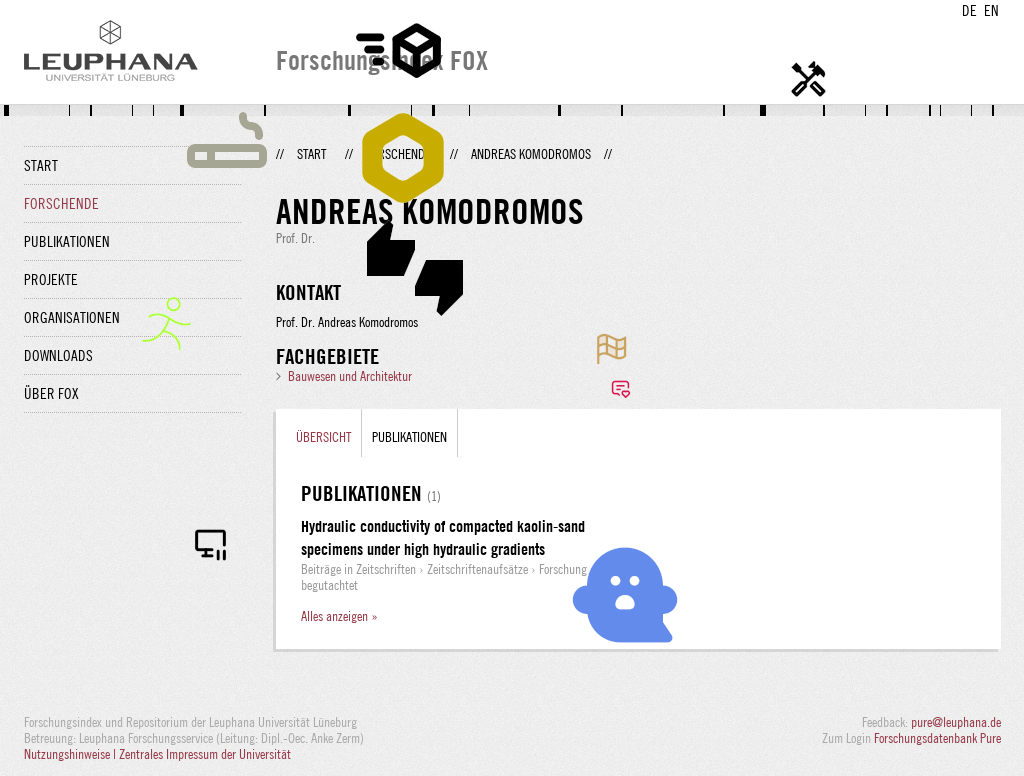  Describe the element at coordinates (227, 144) in the screenshot. I see `indicates a designated smoking area` at that location.